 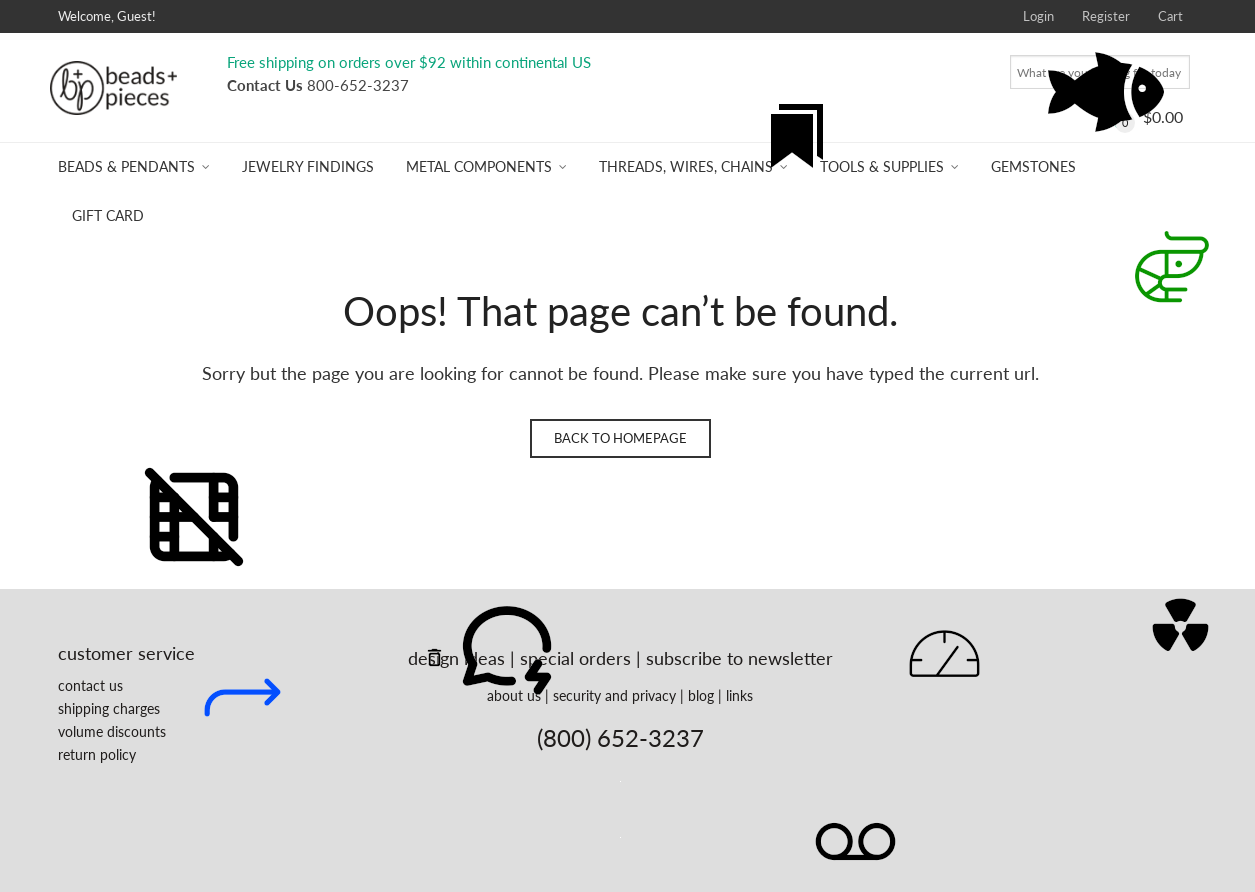 What do you see at coordinates (194, 517) in the screenshot?
I see `video recording is disabled` at bounding box center [194, 517].